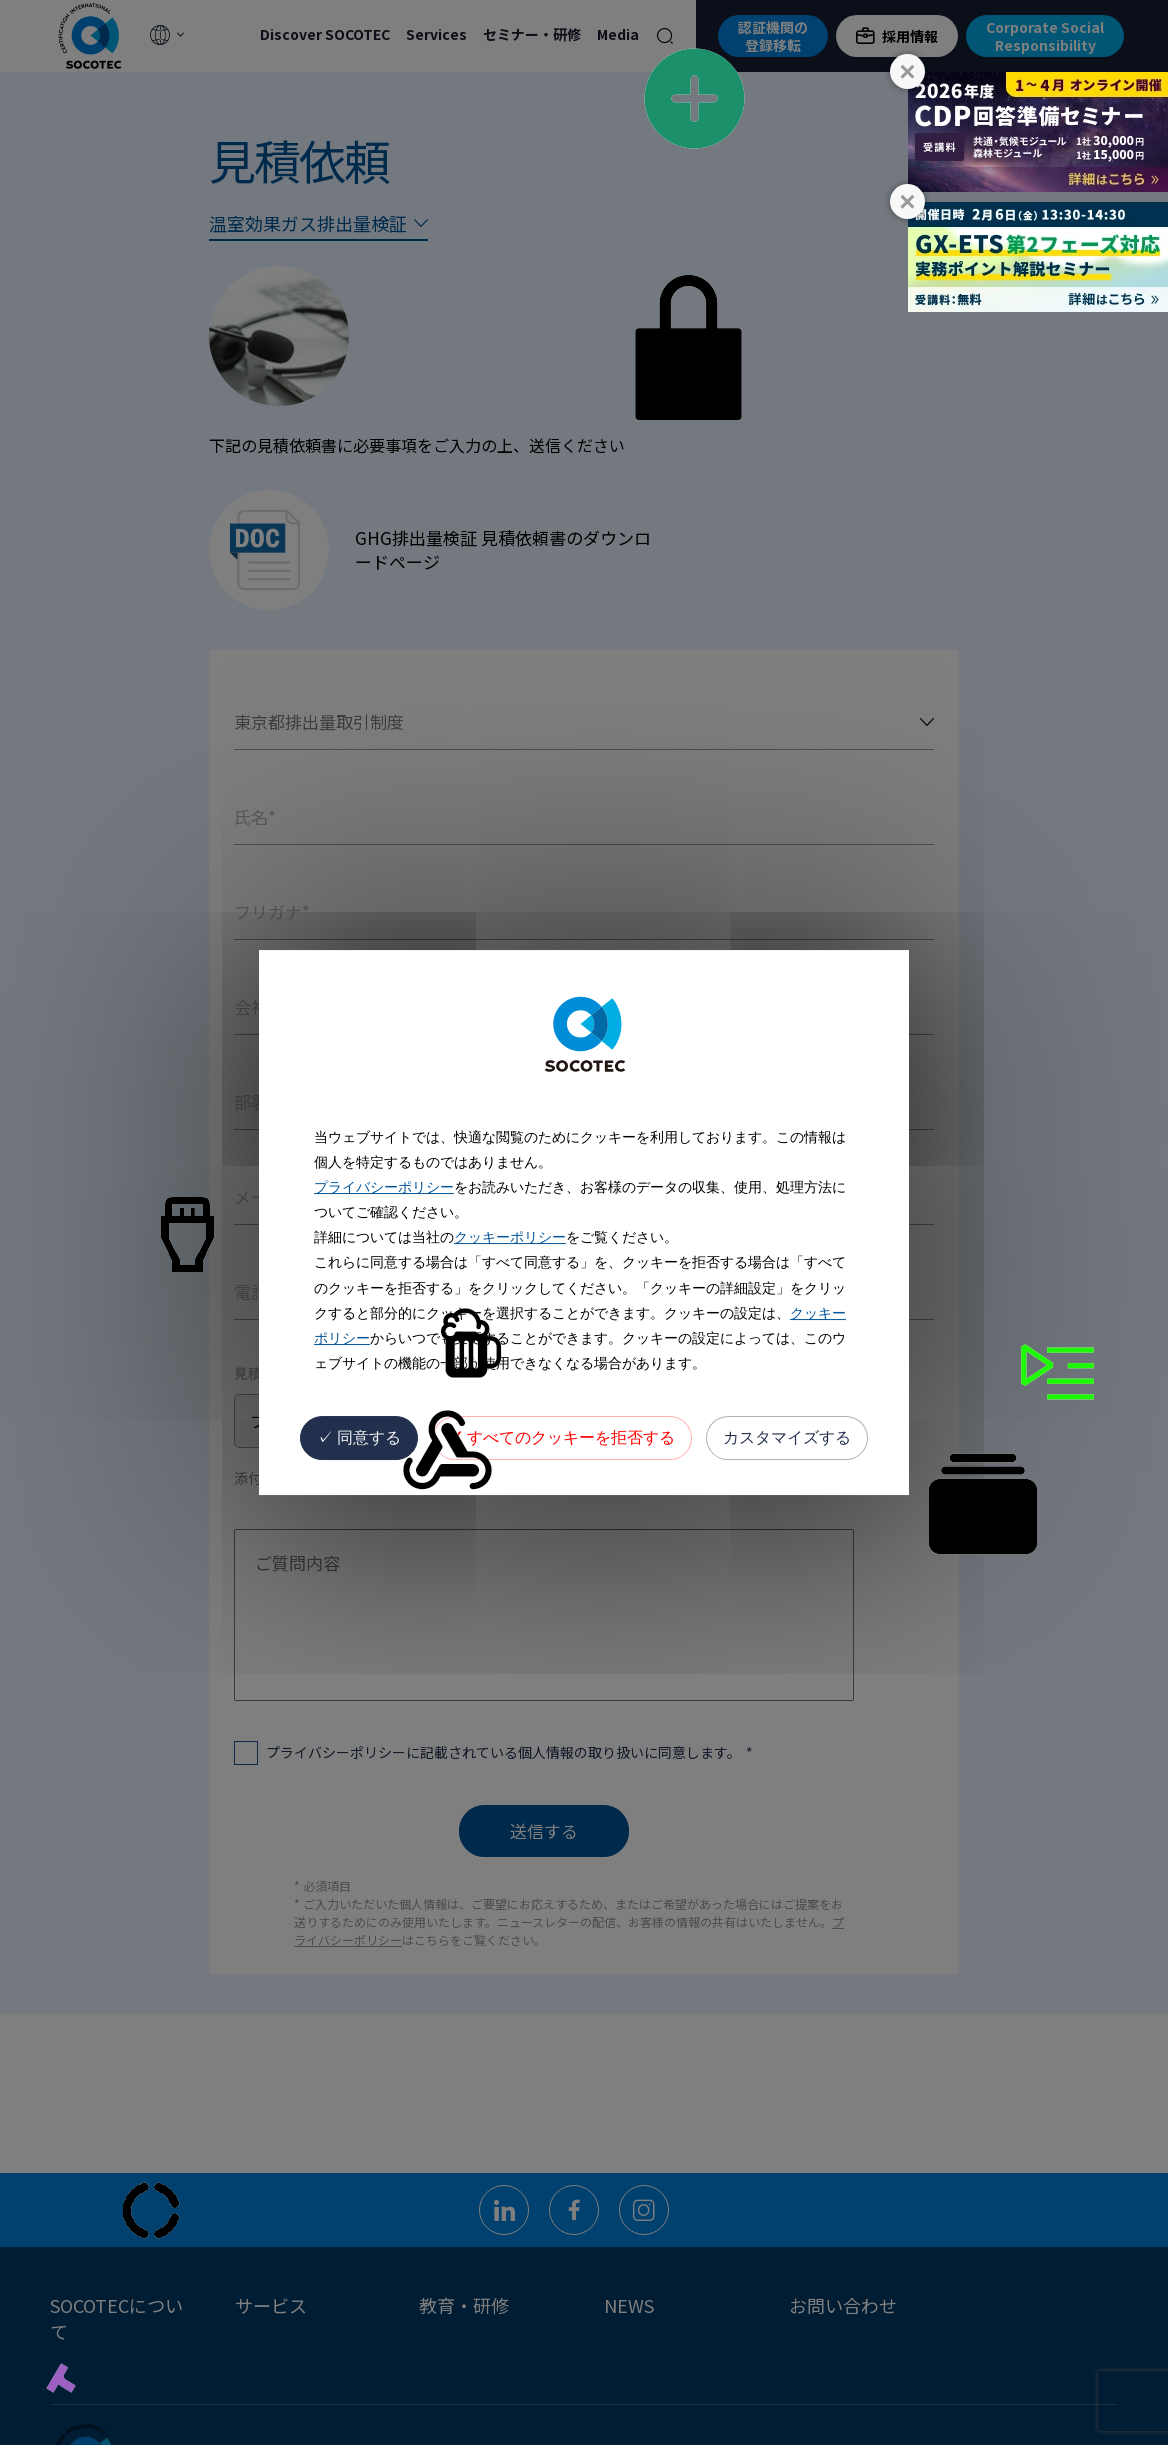  I want to click on add a new item, so click(694, 98).